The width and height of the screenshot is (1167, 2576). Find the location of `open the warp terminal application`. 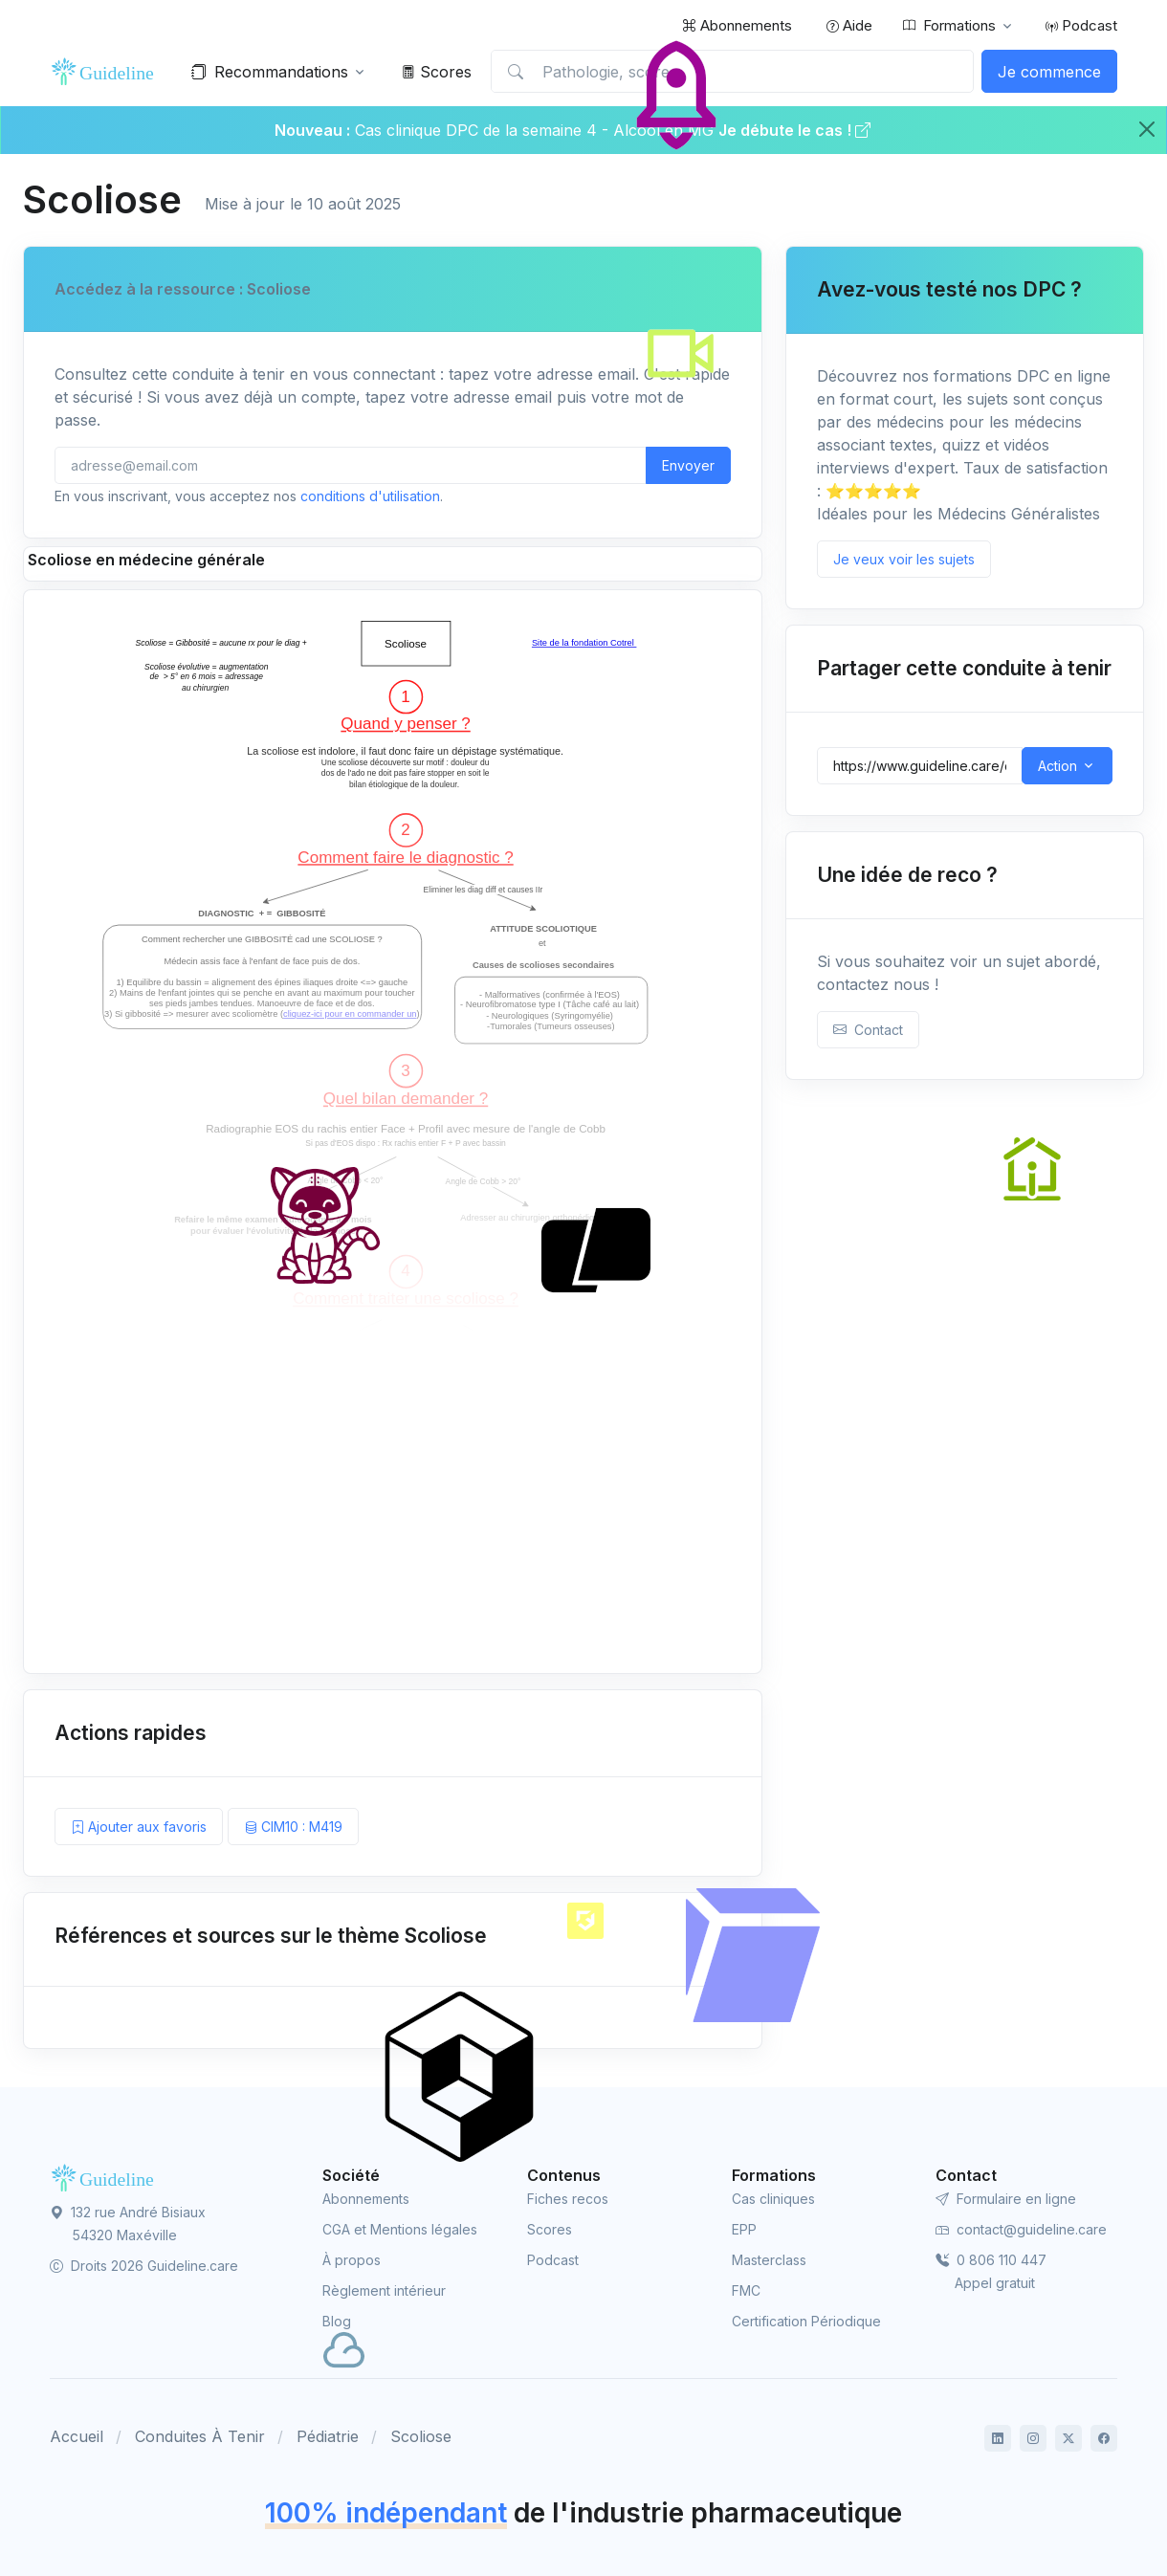

open the warp terminal application is located at coordinates (596, 1250).